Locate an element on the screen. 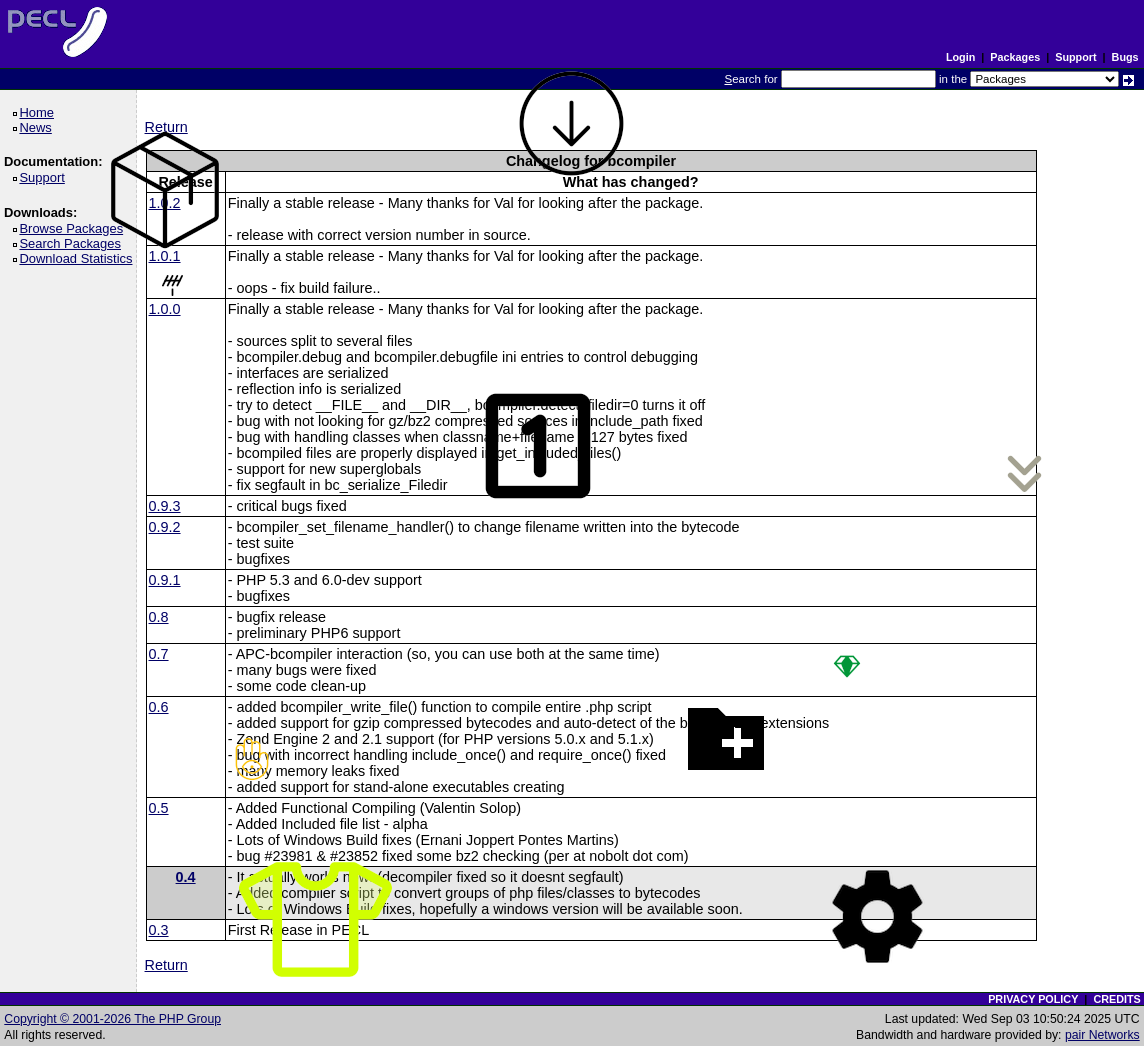 The image size is (1144, 1046). access app or system settings is located at coordinates (877, 916).